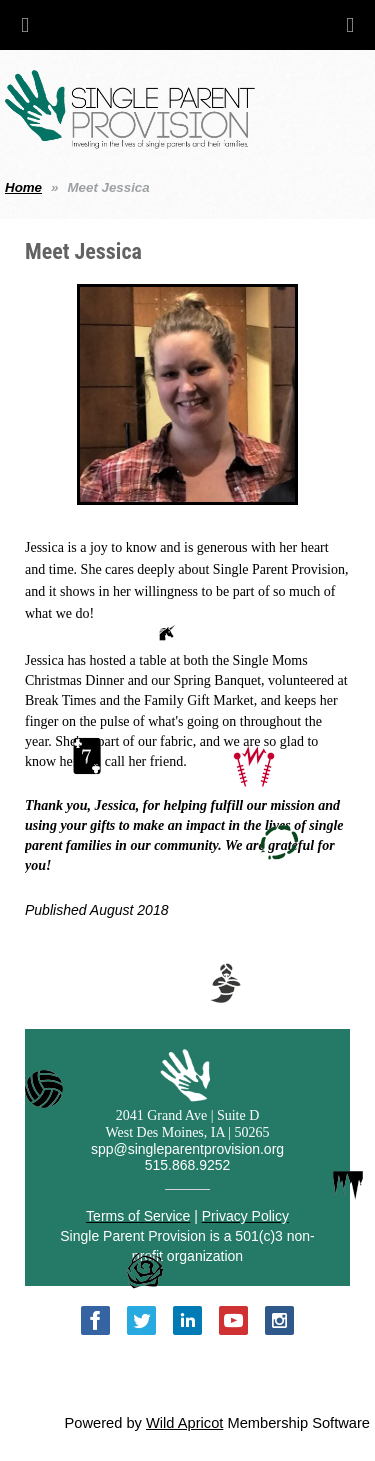  Describe the element at coordinates (167, 632) in the screenshot. I see `access fantasy or mythical creature content` at that location.